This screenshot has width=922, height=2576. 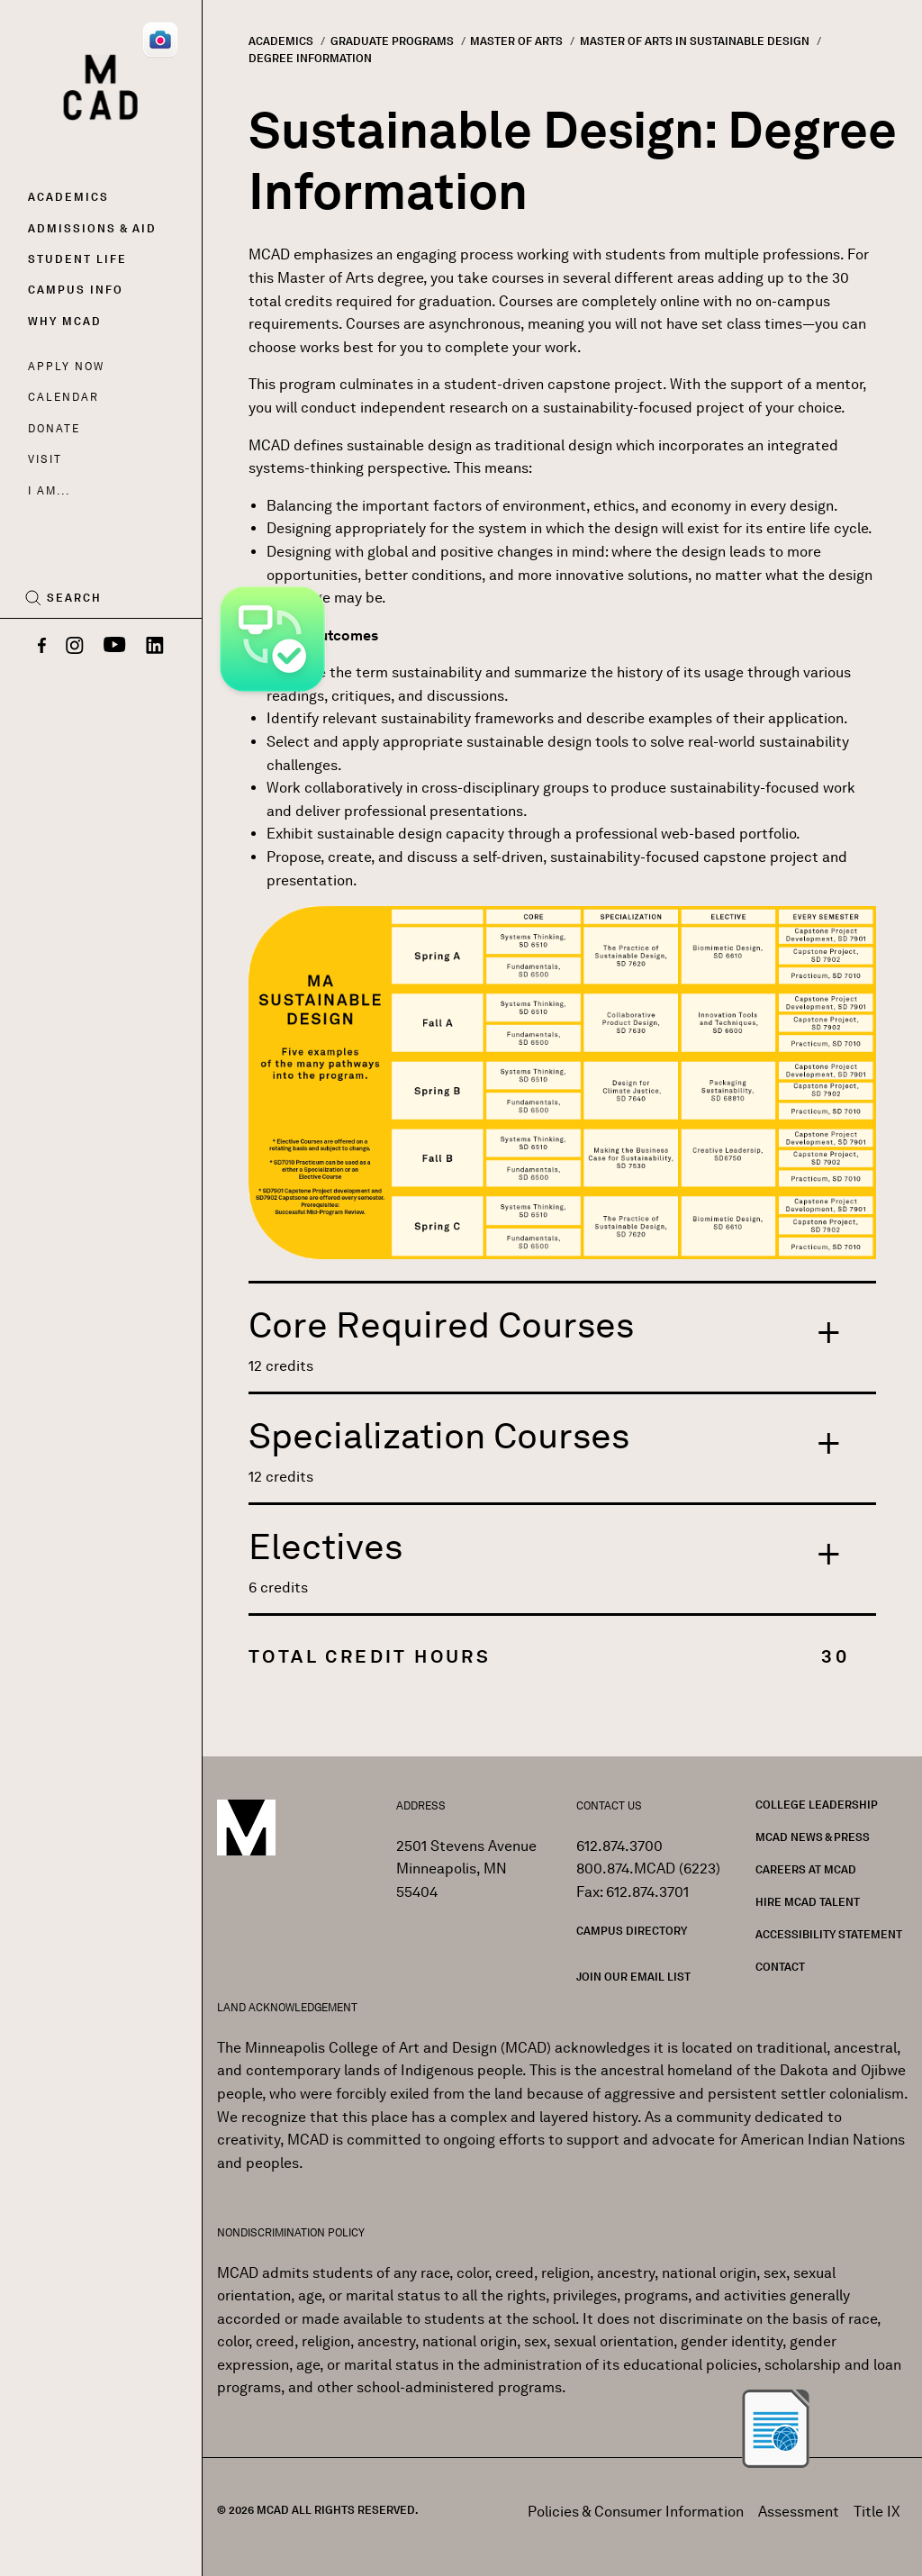 What do you see at coordinates (775, 2428) in the screenshot?
I see `a libreoffice web document file` at bounding box center [775, 2428].